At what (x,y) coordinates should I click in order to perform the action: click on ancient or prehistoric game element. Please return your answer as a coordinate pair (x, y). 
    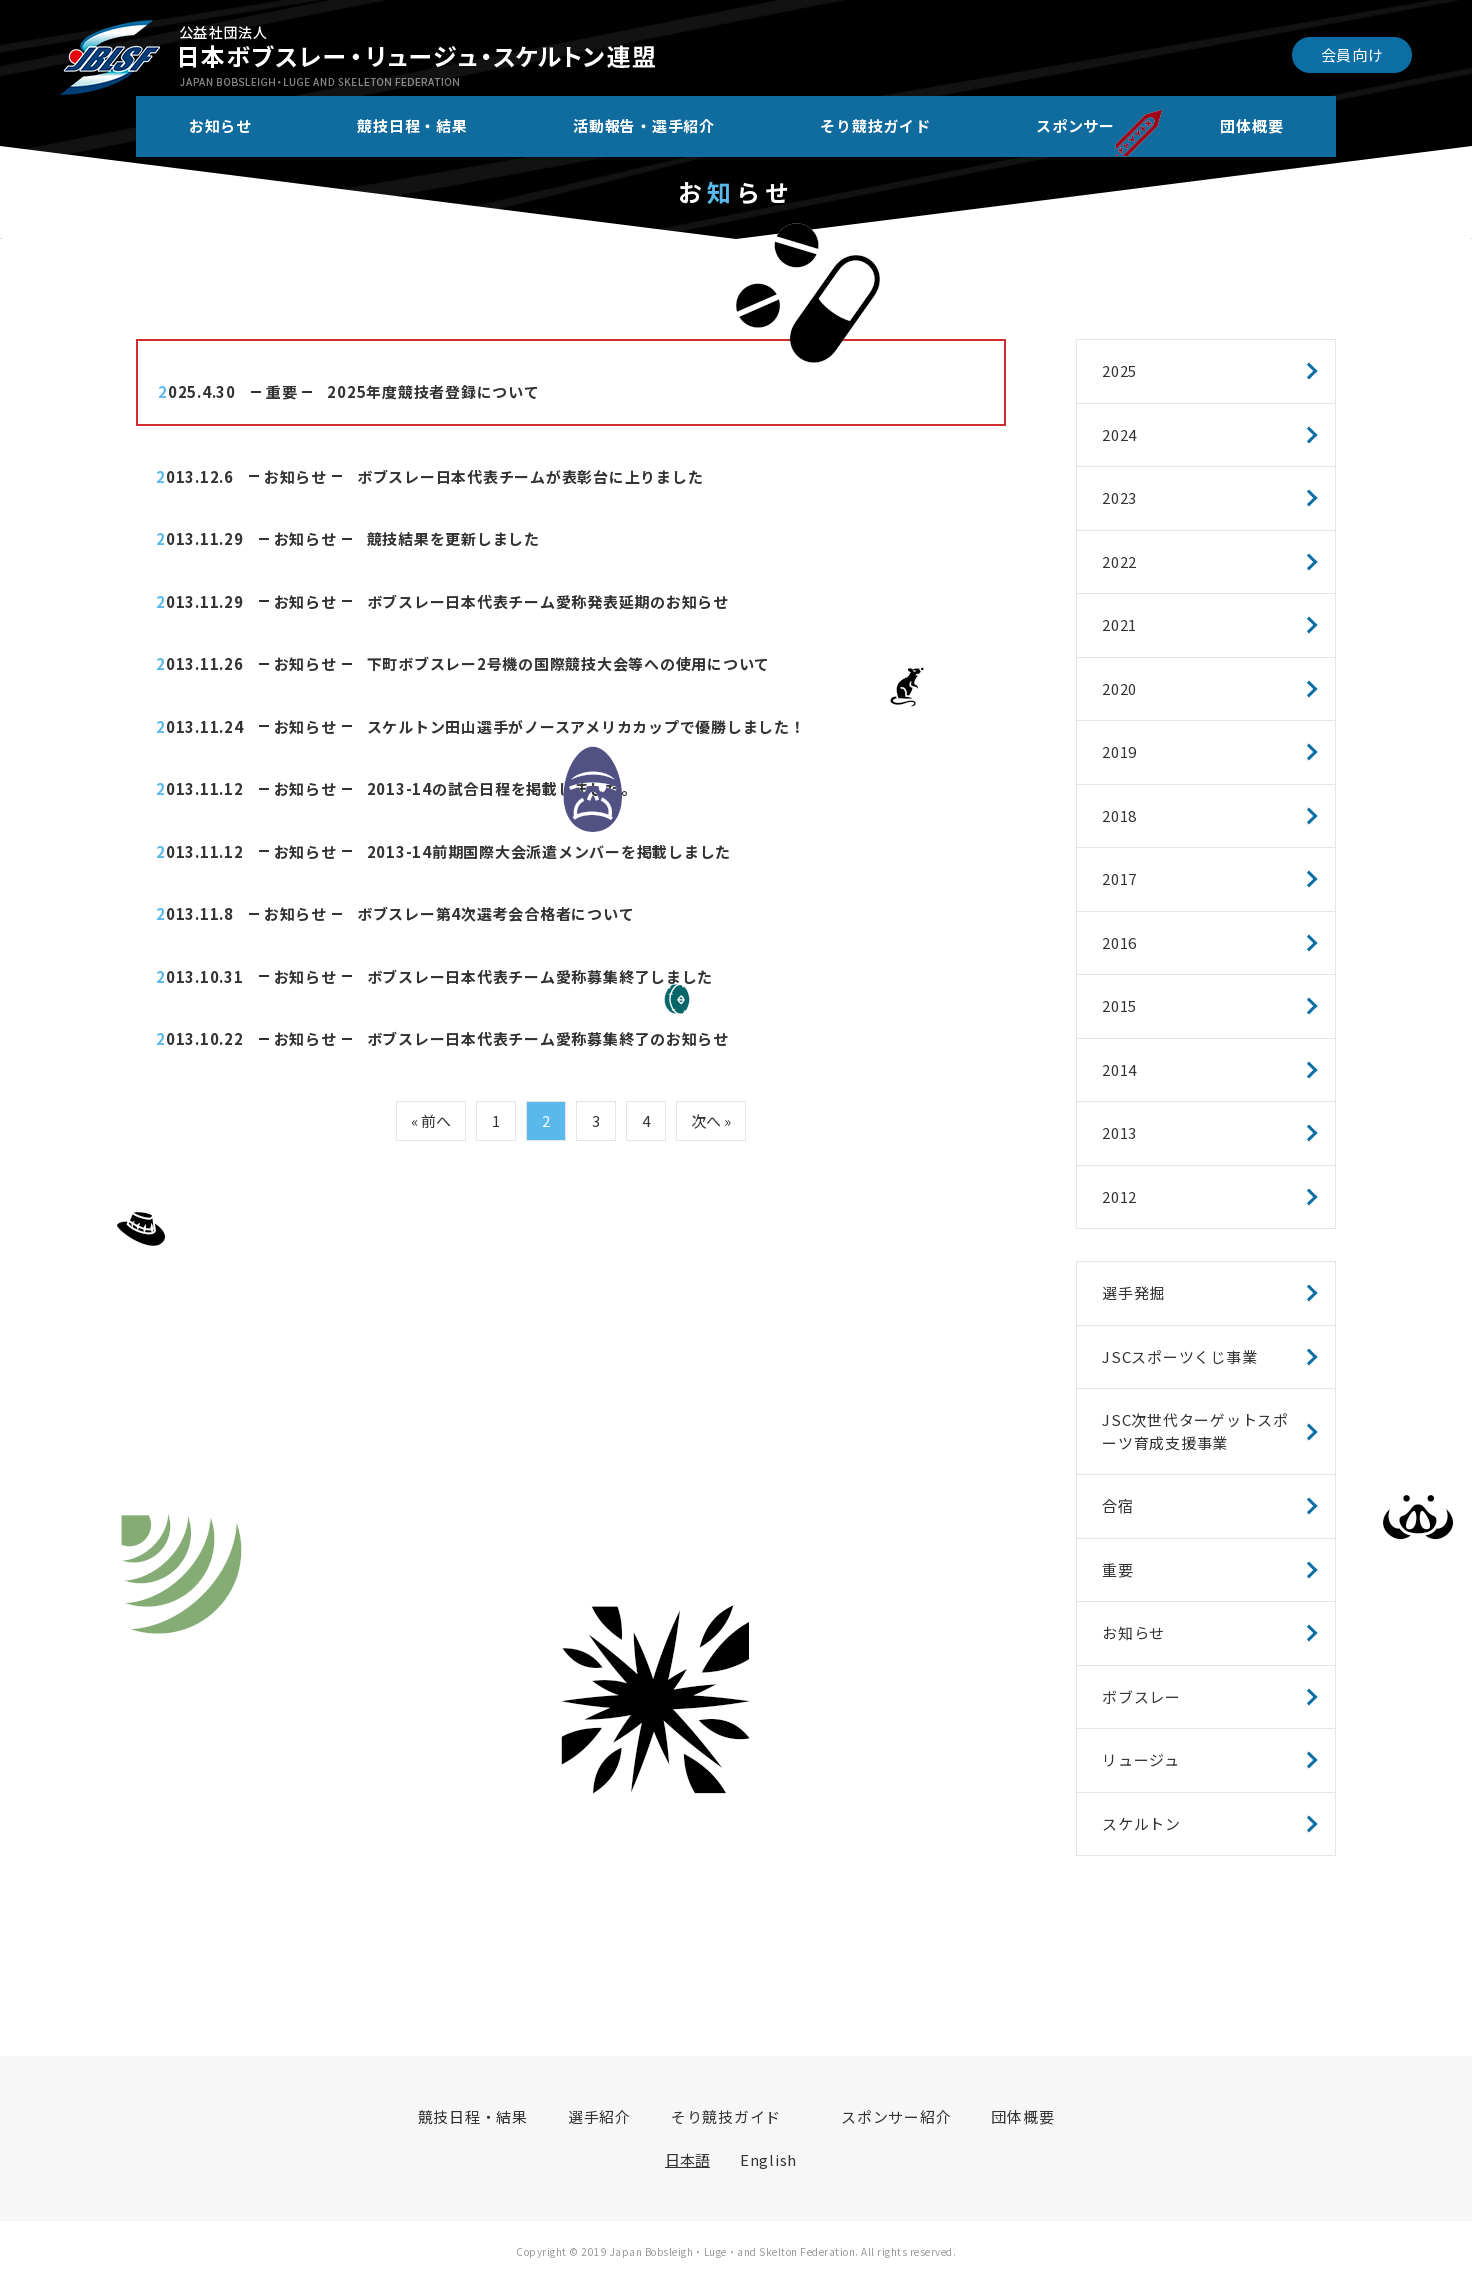
    Looking at the image, I should click on (677, 999).